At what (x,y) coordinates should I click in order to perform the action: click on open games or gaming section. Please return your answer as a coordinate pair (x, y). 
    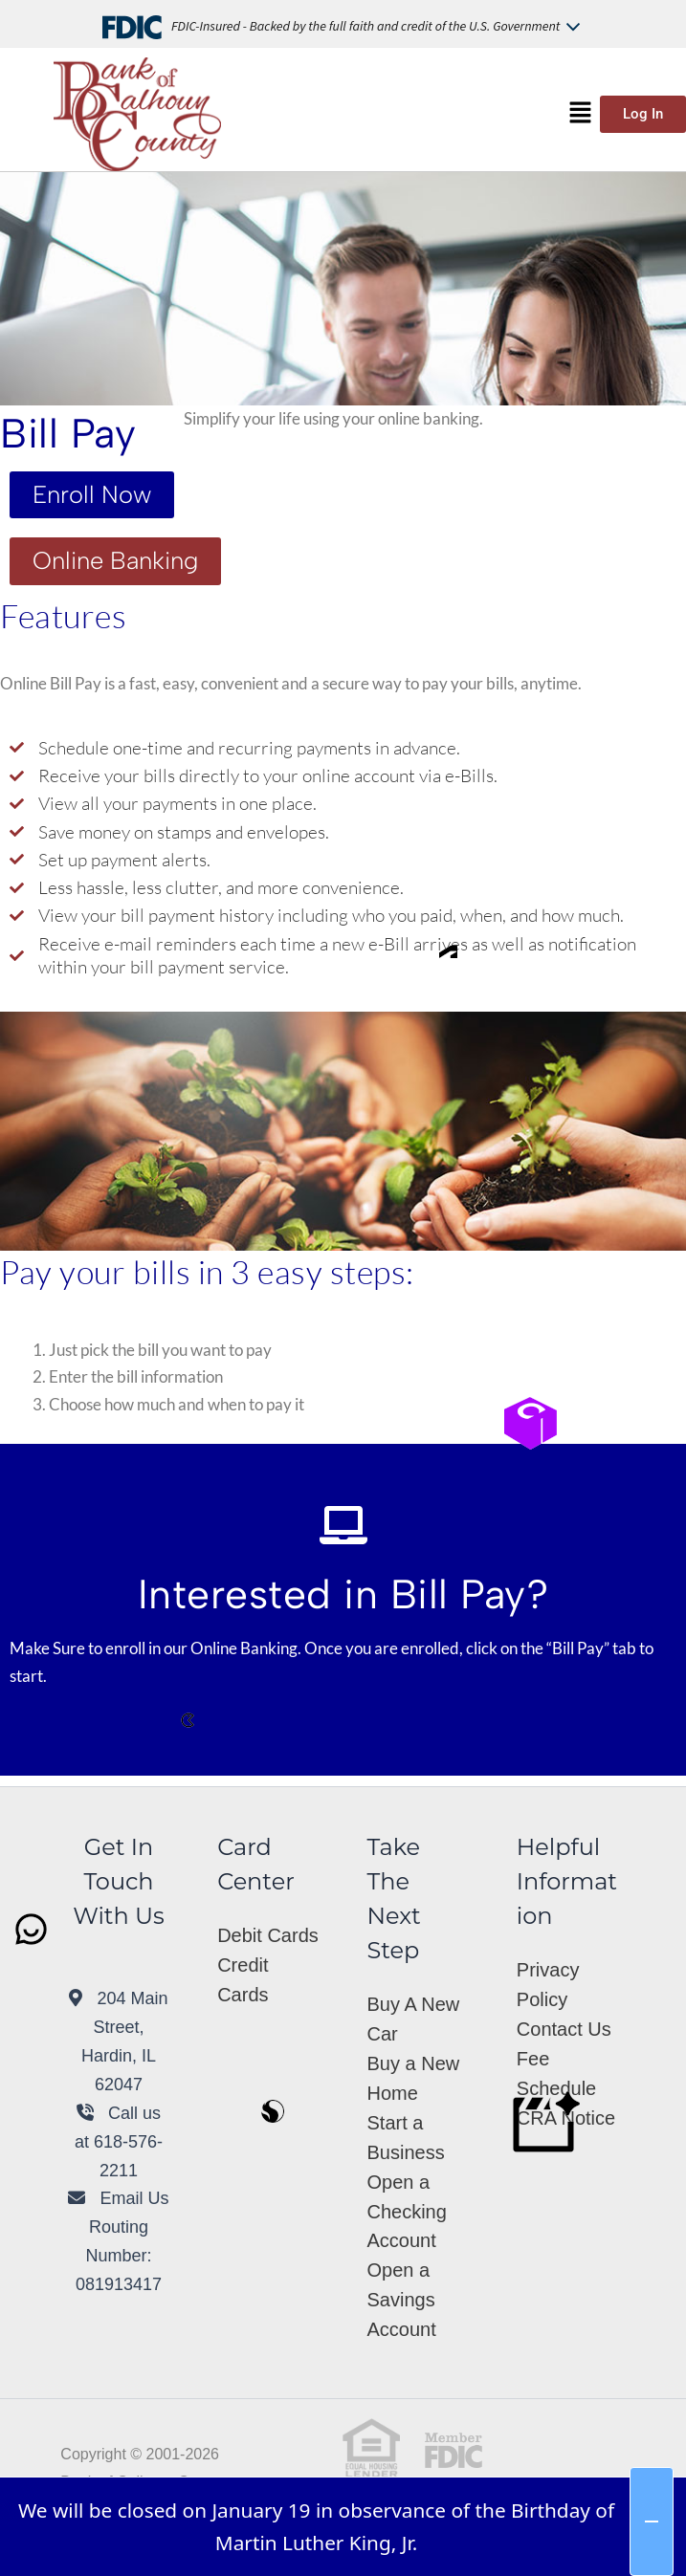
    Looking at the image, I should click on (188, 1720).